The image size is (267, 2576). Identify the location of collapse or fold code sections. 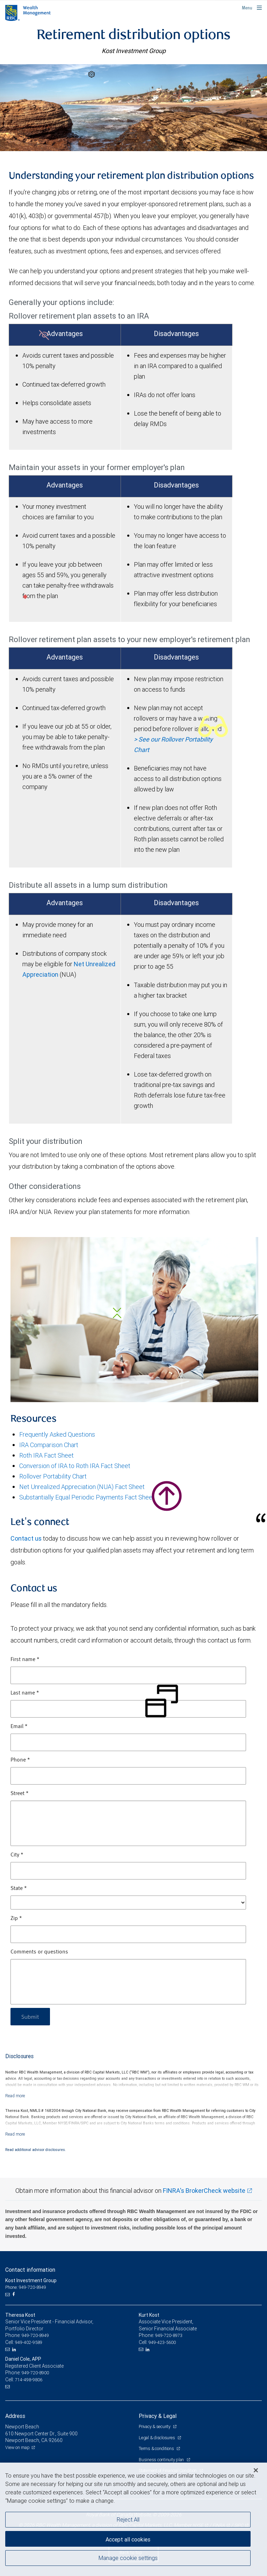
(117, 1313).